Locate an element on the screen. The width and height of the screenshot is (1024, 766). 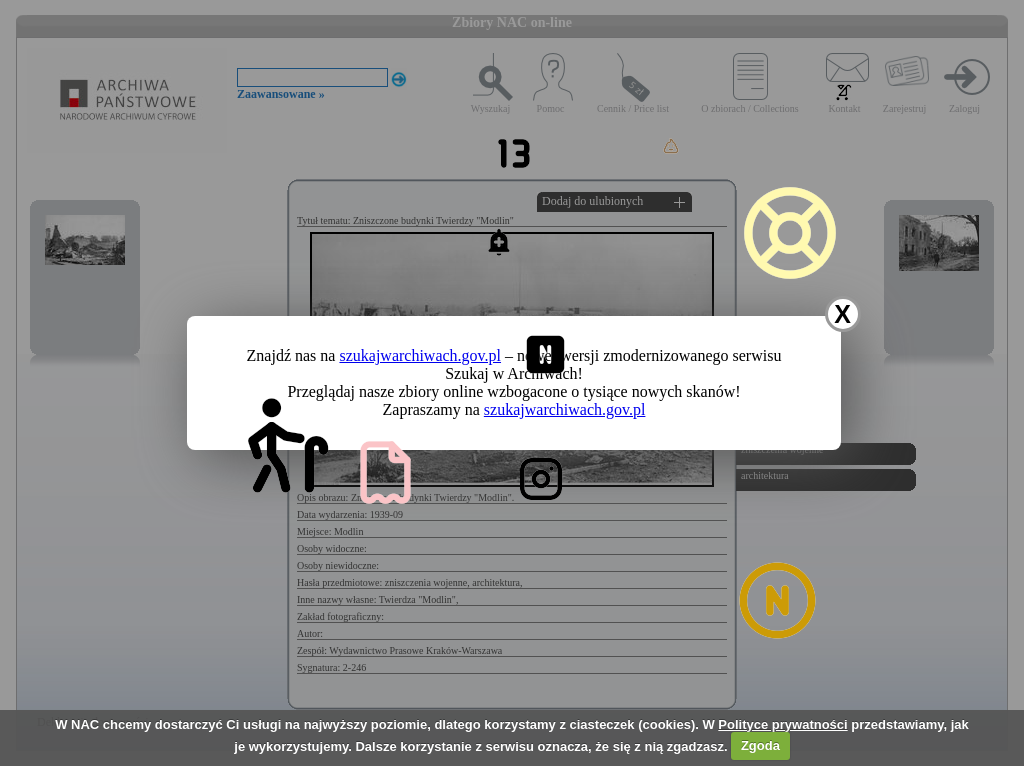
view invoice or billing details is located at coordinates (385, 472).